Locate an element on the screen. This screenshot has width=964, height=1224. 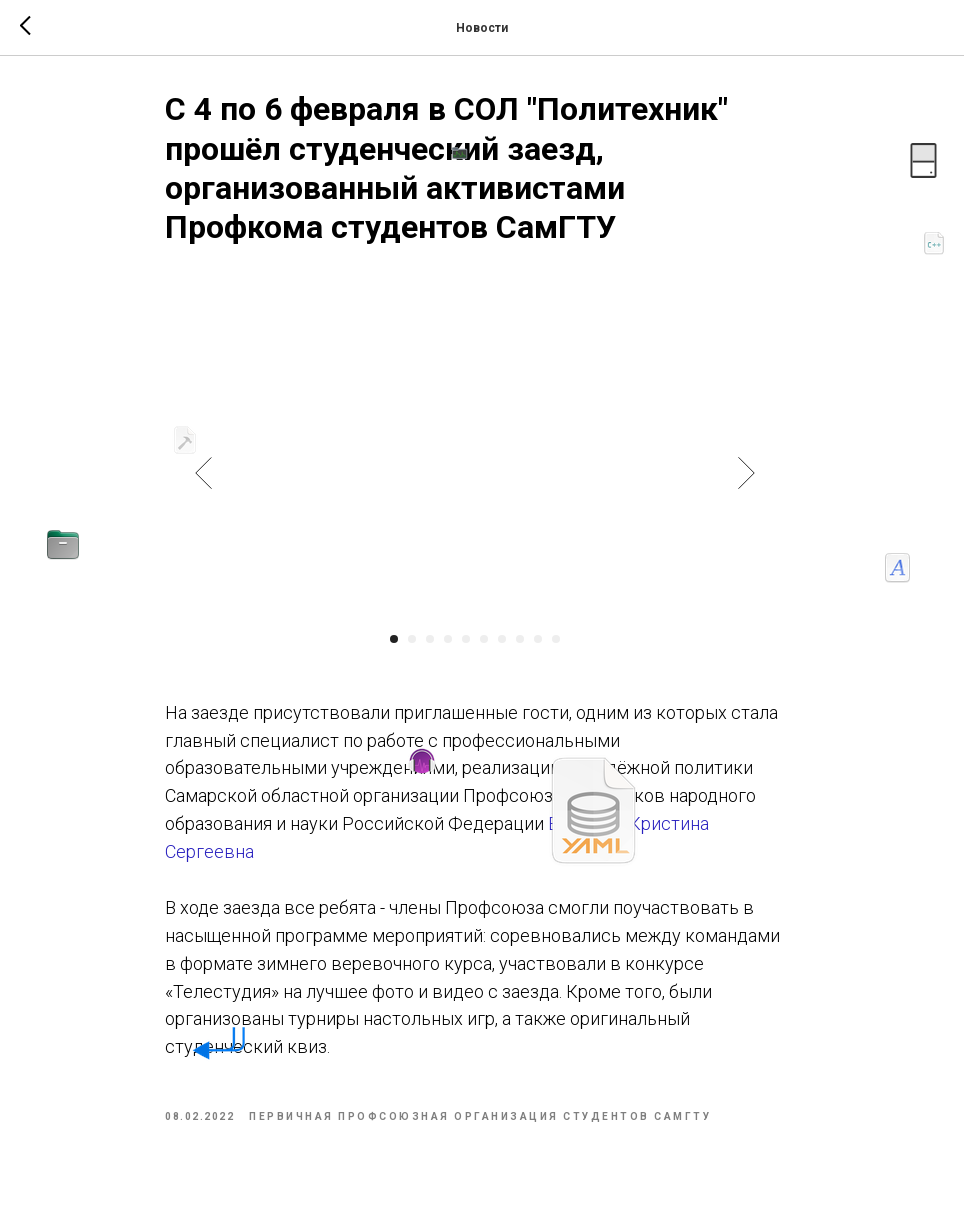
open the file manager application is located at coordinates (63, 544).